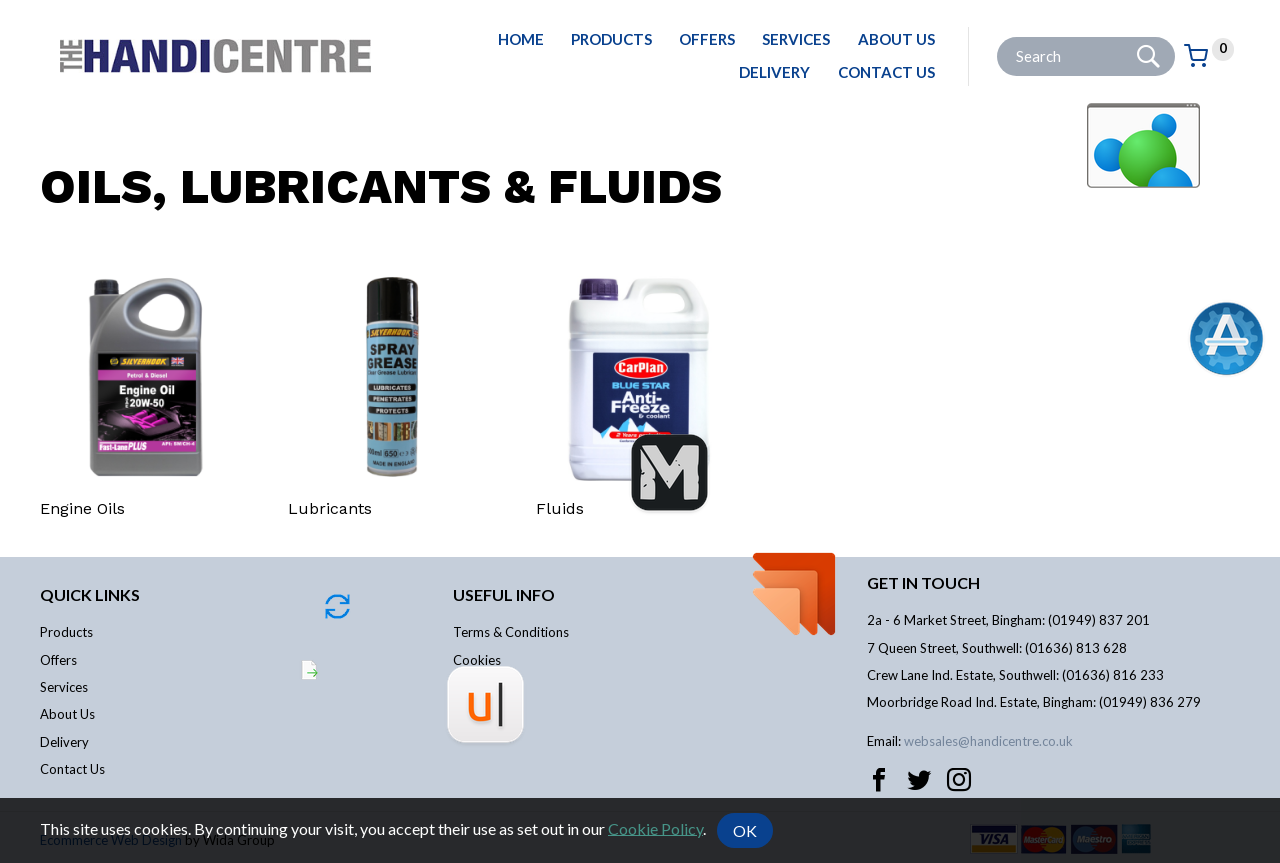 The image size is (1280, 863). What do you see at coordinates (1143, 145) in the screenshot?
I see `open windows homegroup settings` at bounding box center [1143, 145].